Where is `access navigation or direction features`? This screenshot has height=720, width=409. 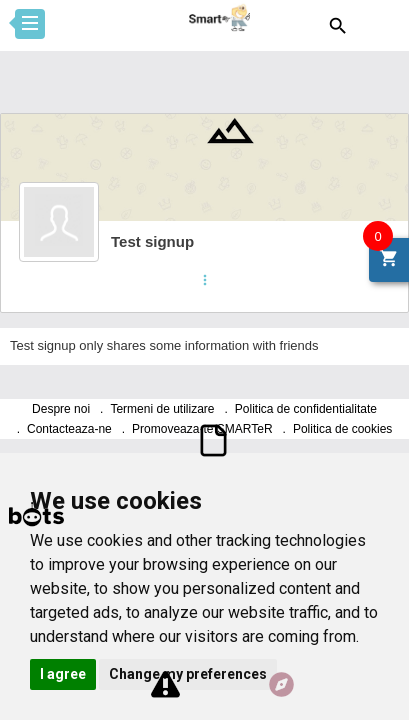
access navigation or direction features is located at coordinates (281, 684).